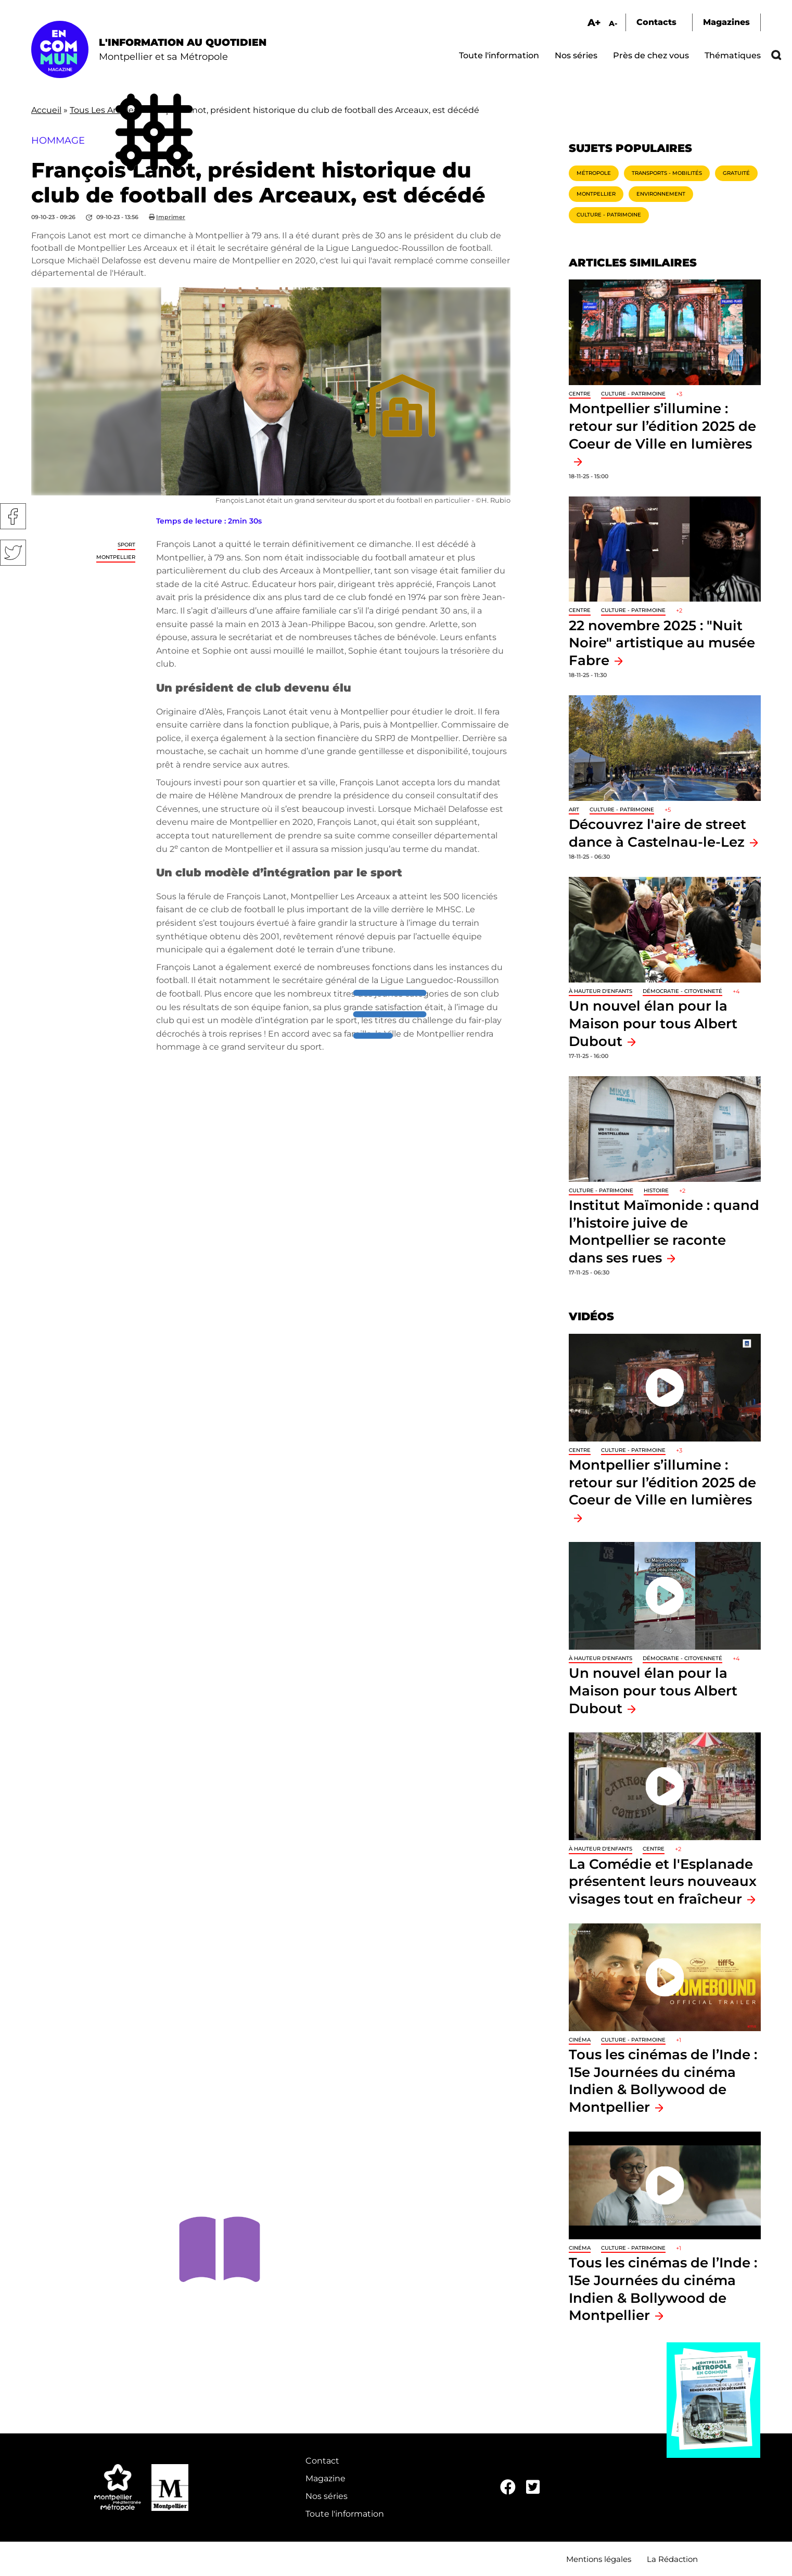 The image size is (792, 2576). What do you see at coordinates (220, 2250) in the screenshot?
I see `open your library or reading list` at bounding box center [220, 2250].